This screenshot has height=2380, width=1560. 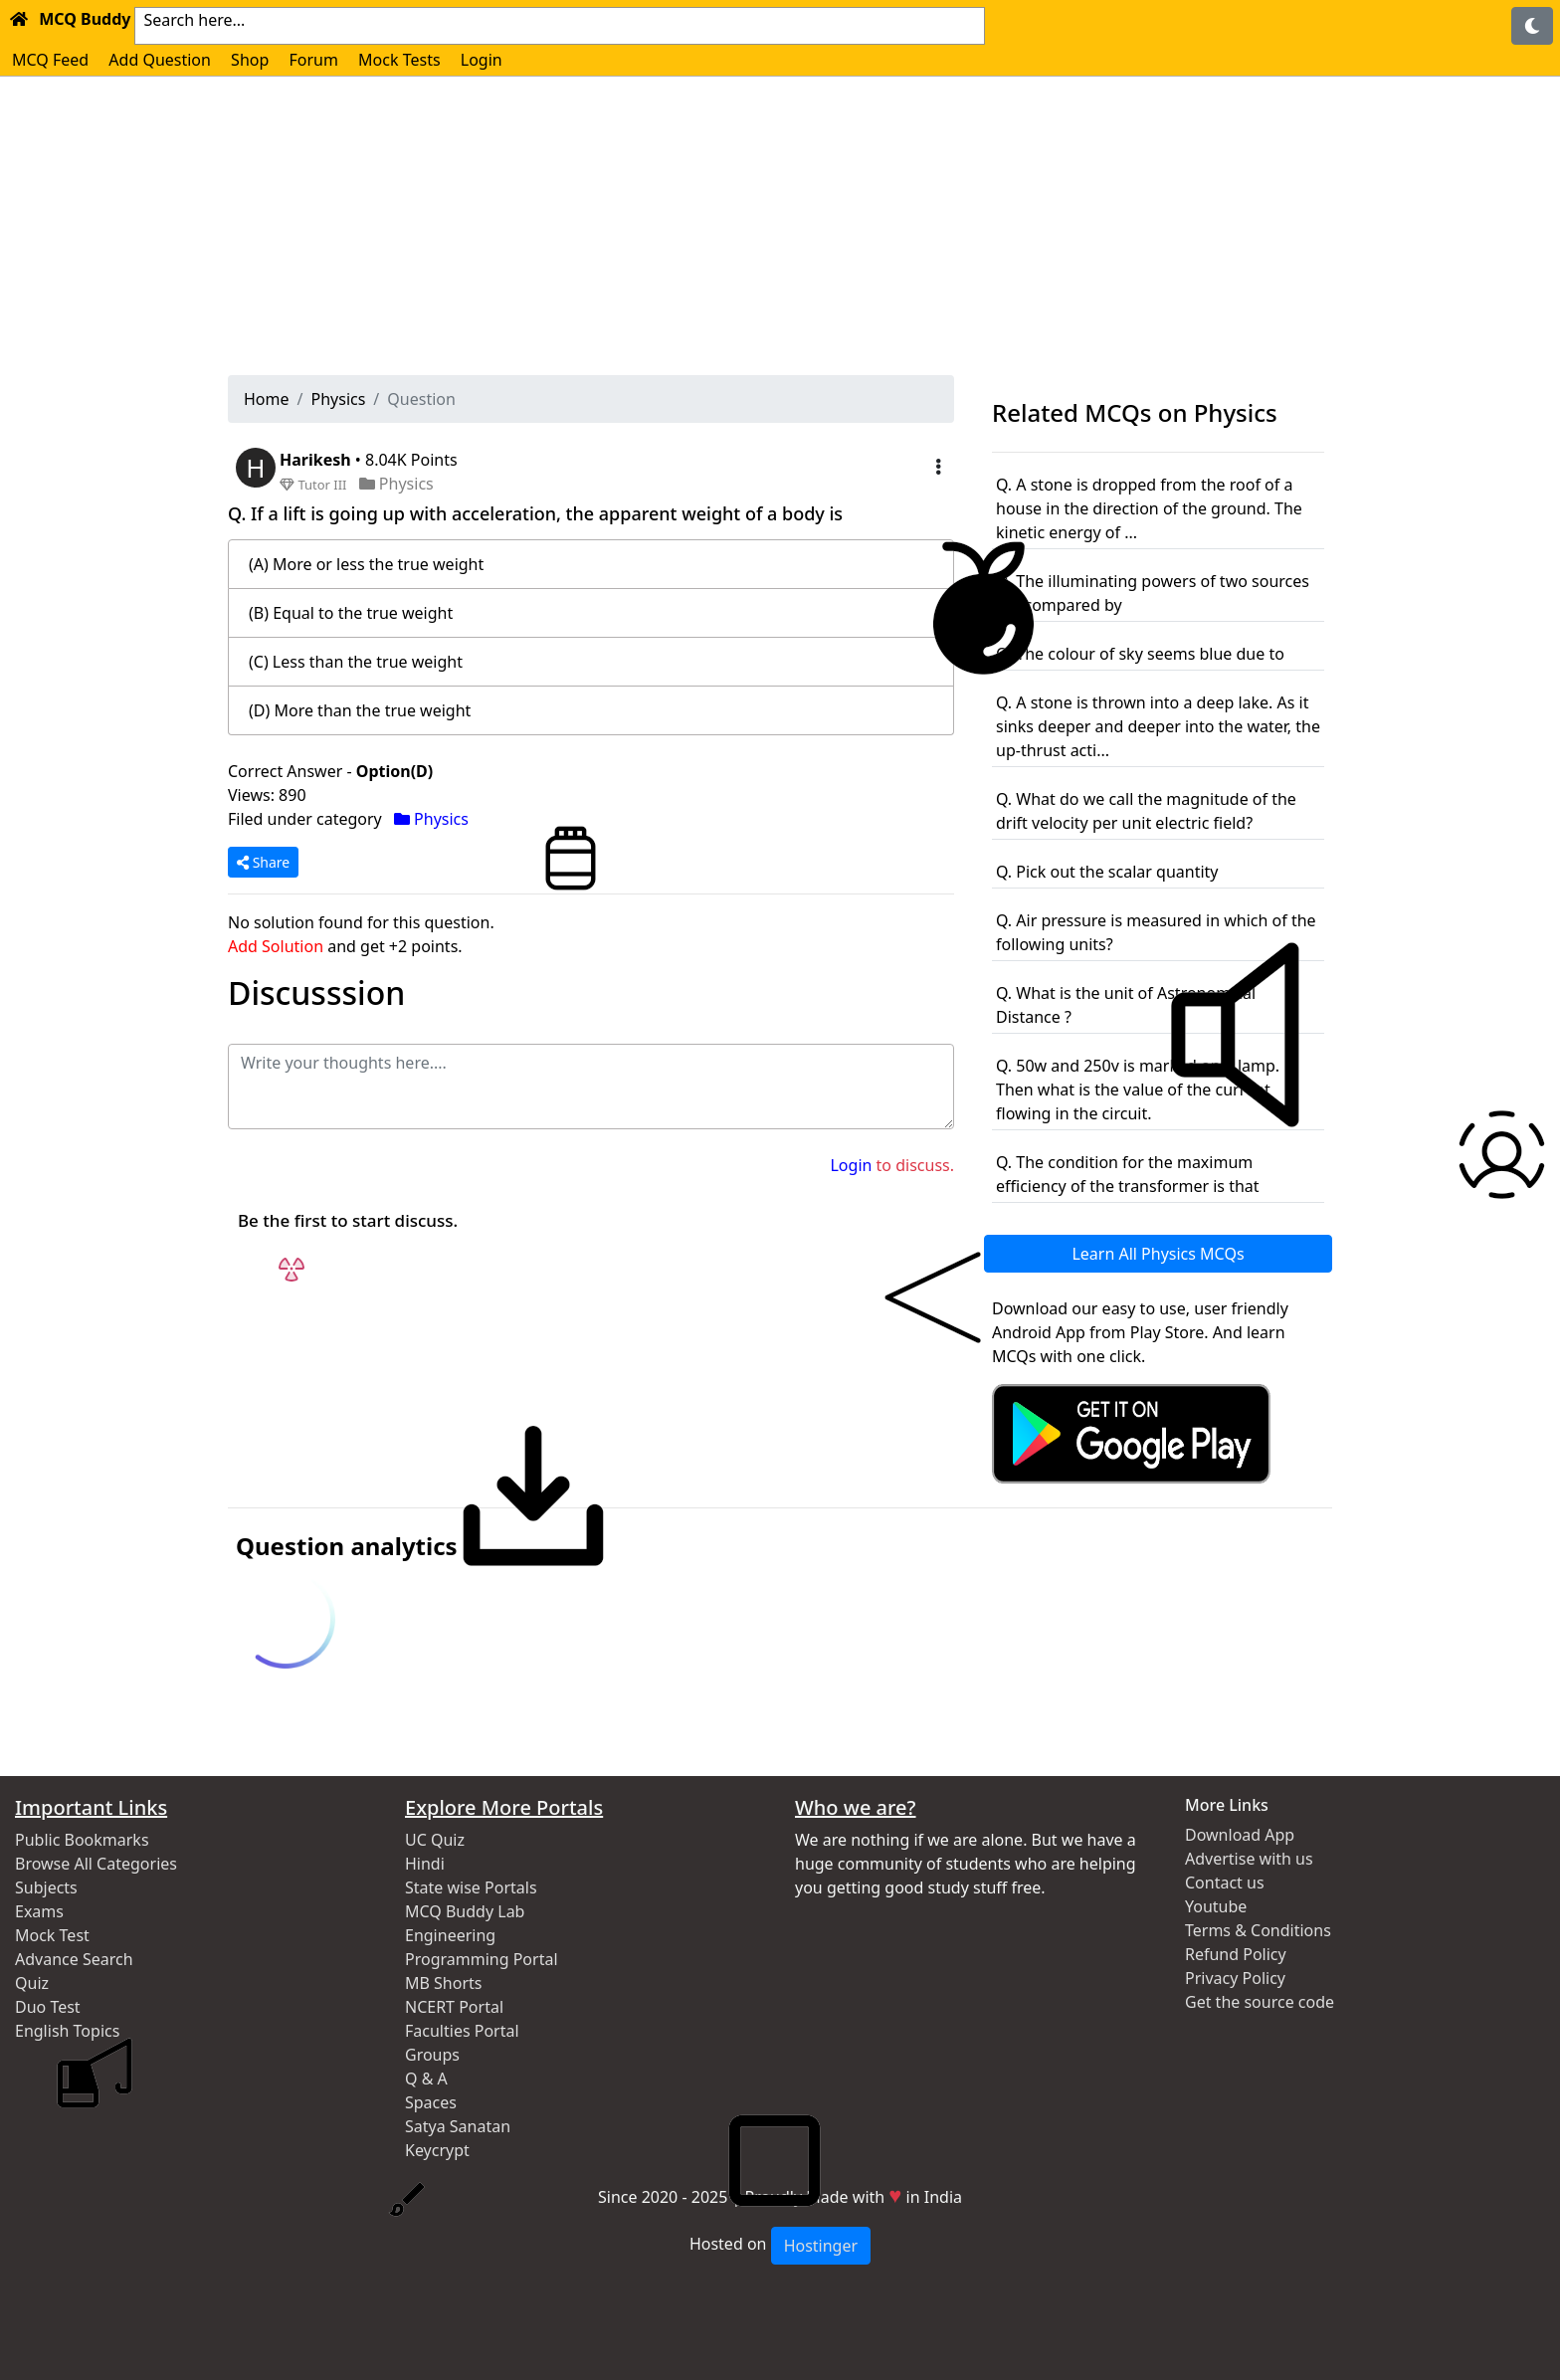 I want to click on stop media playback, so click(x=774, y=2160).